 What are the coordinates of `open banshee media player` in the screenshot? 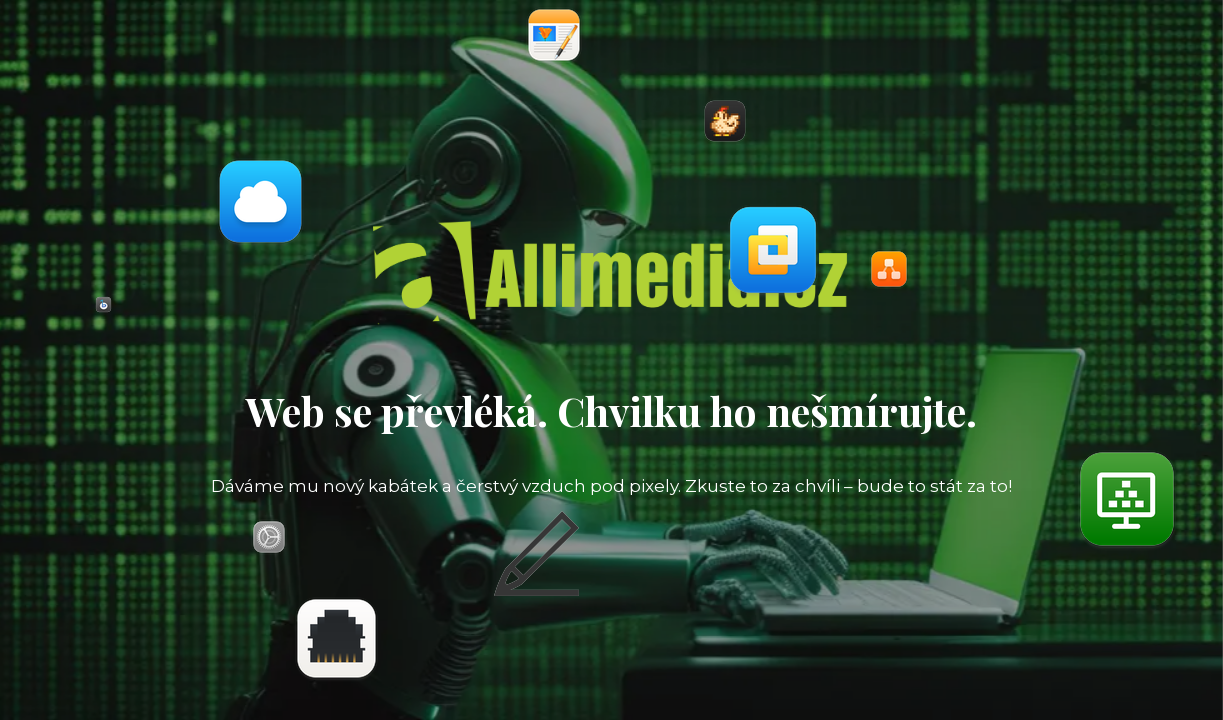 It's located at (103, 304).